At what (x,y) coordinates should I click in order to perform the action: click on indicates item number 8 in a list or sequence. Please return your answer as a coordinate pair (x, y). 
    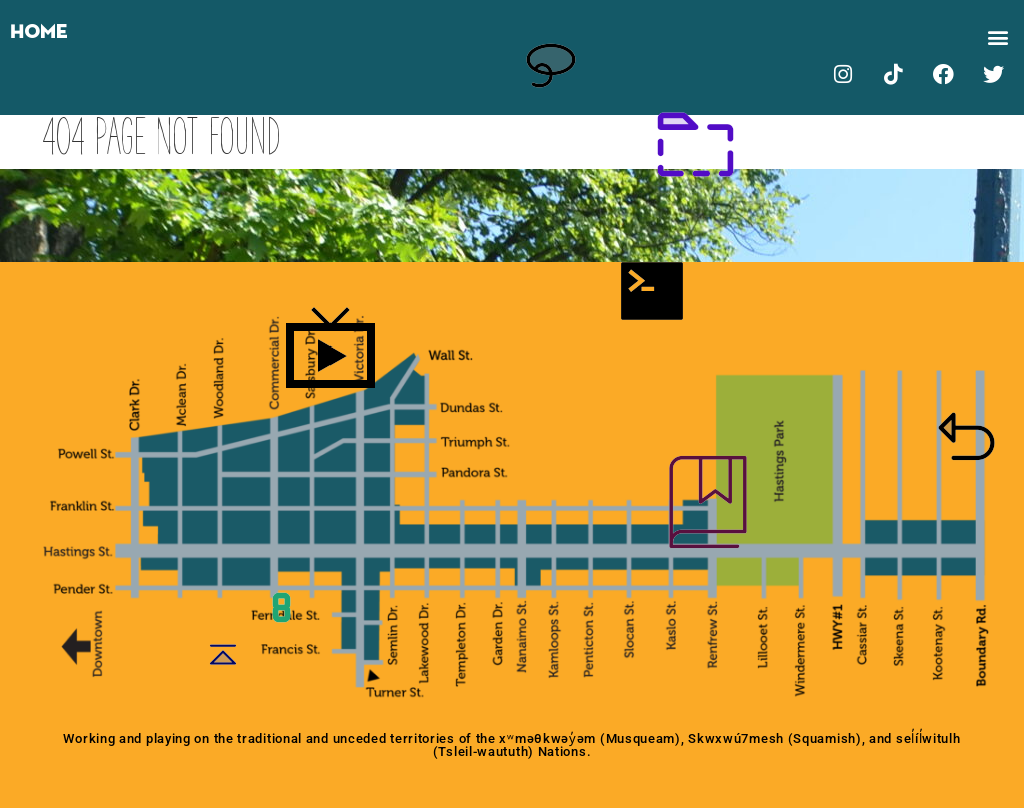
    Looking at the image, I should click on (281, 607).